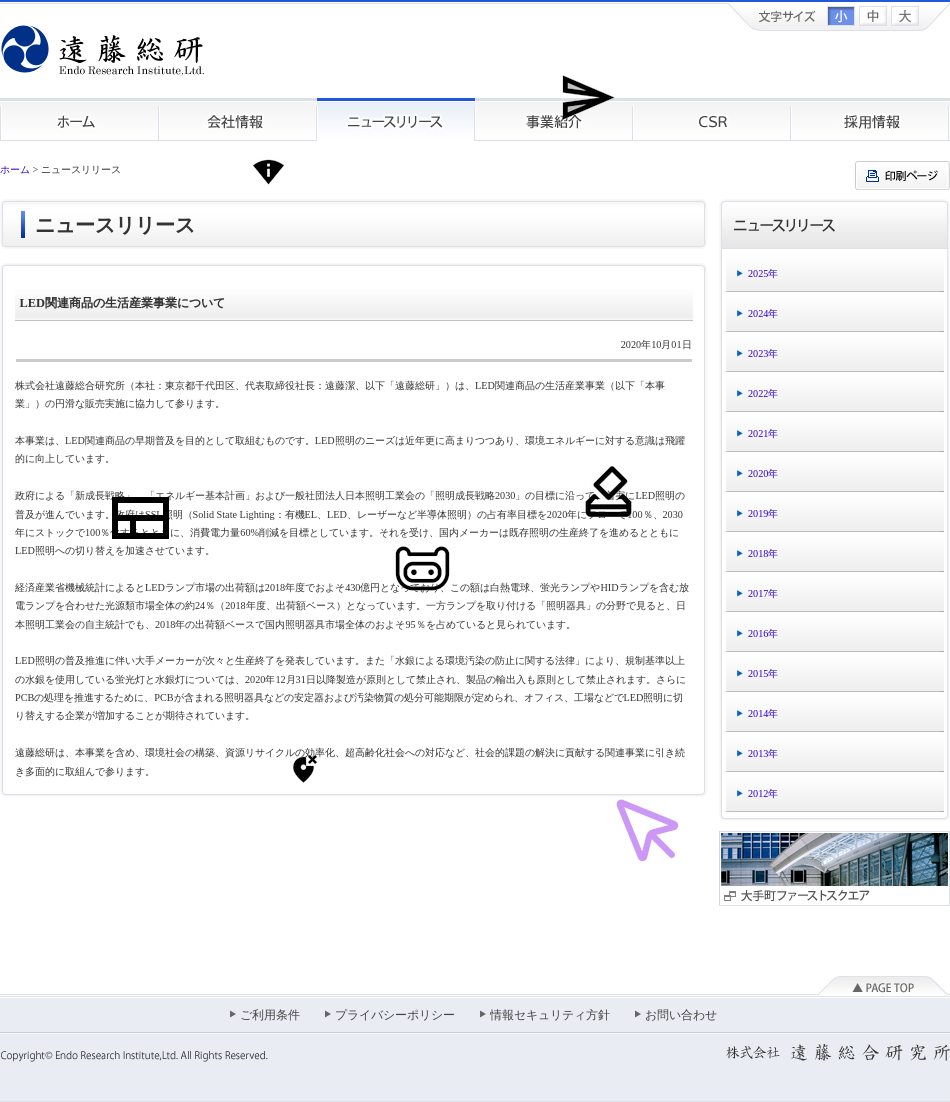  I want to click on cursor or pointer indicator, so click(649, 832).